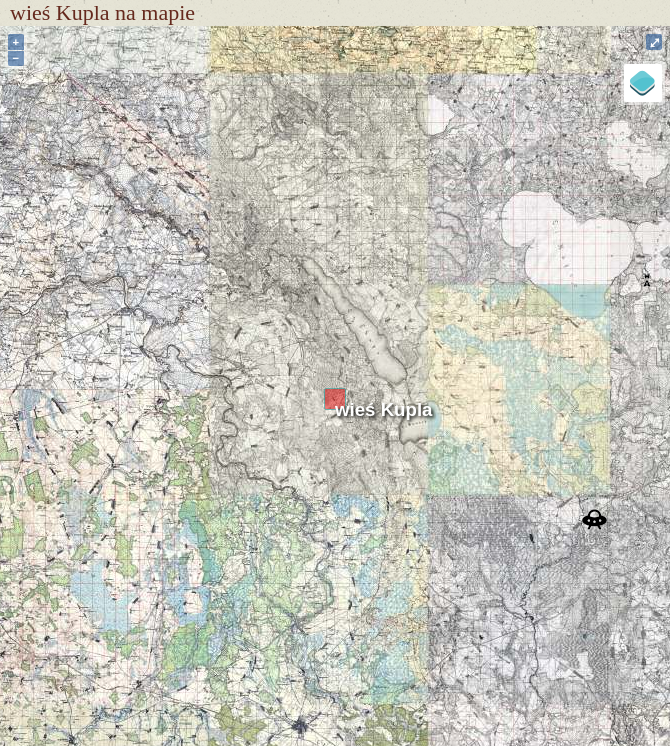 This screenshot has height=746, width=670. Describe the element at coordinates (647, 280) in the screenshot. I see `navigate west` at that location.